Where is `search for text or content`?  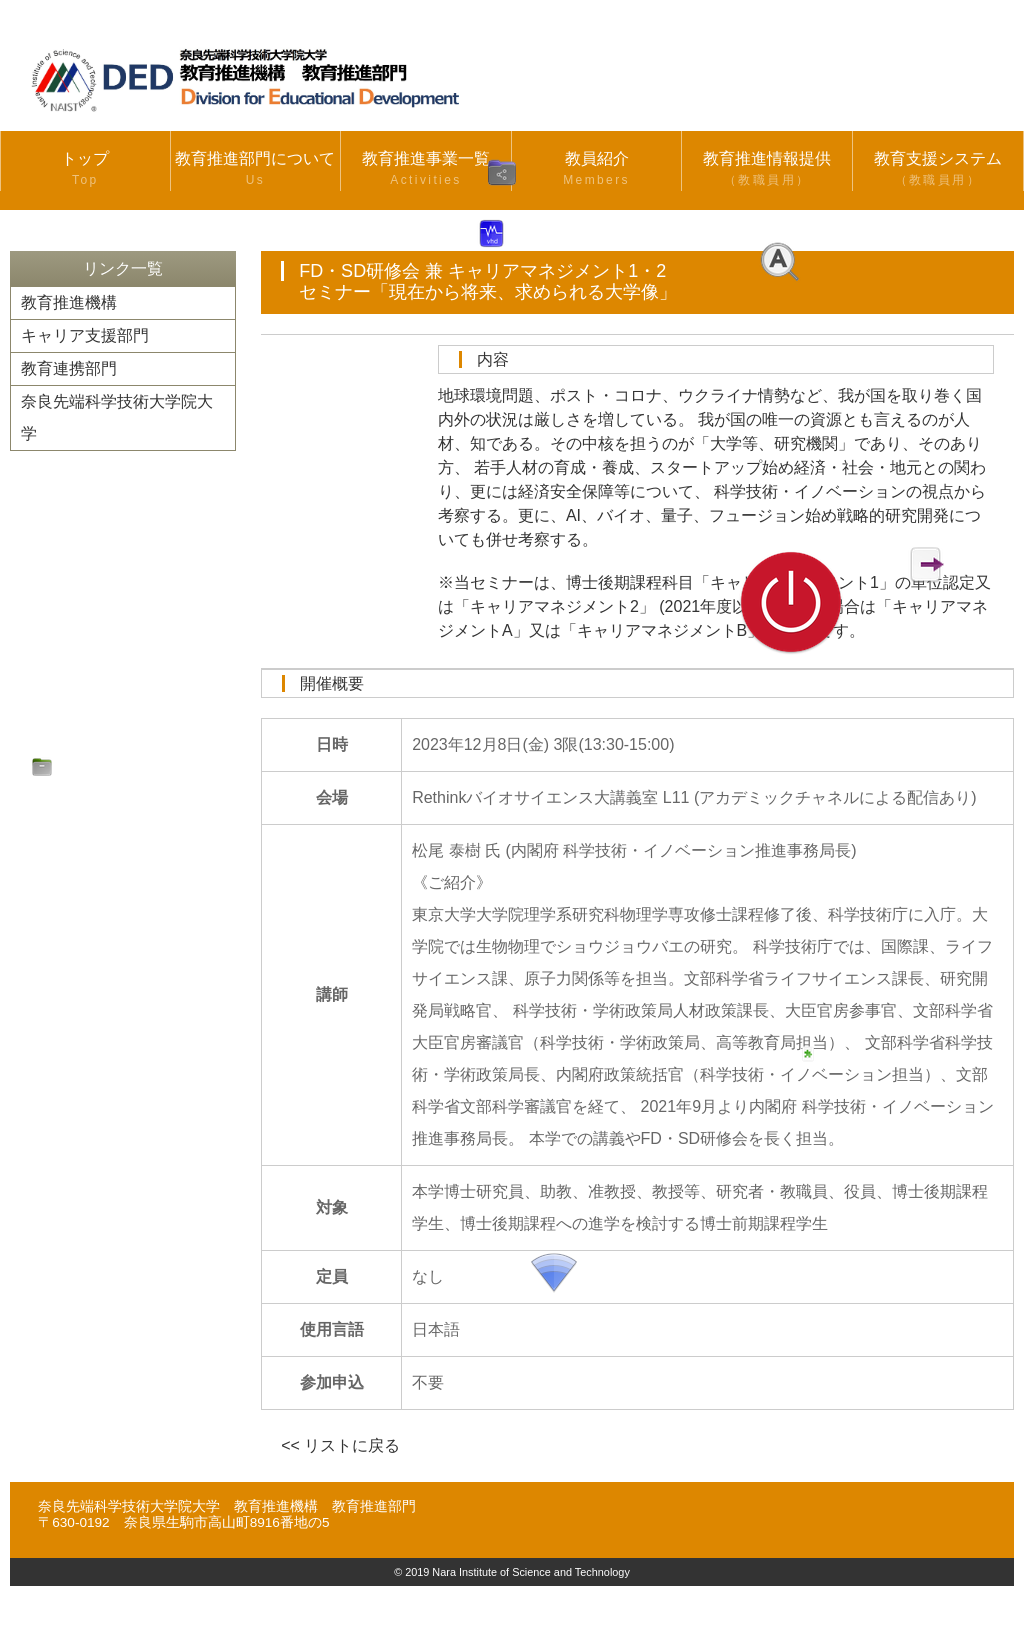 search for text or content is located at coordinates (780, 262).